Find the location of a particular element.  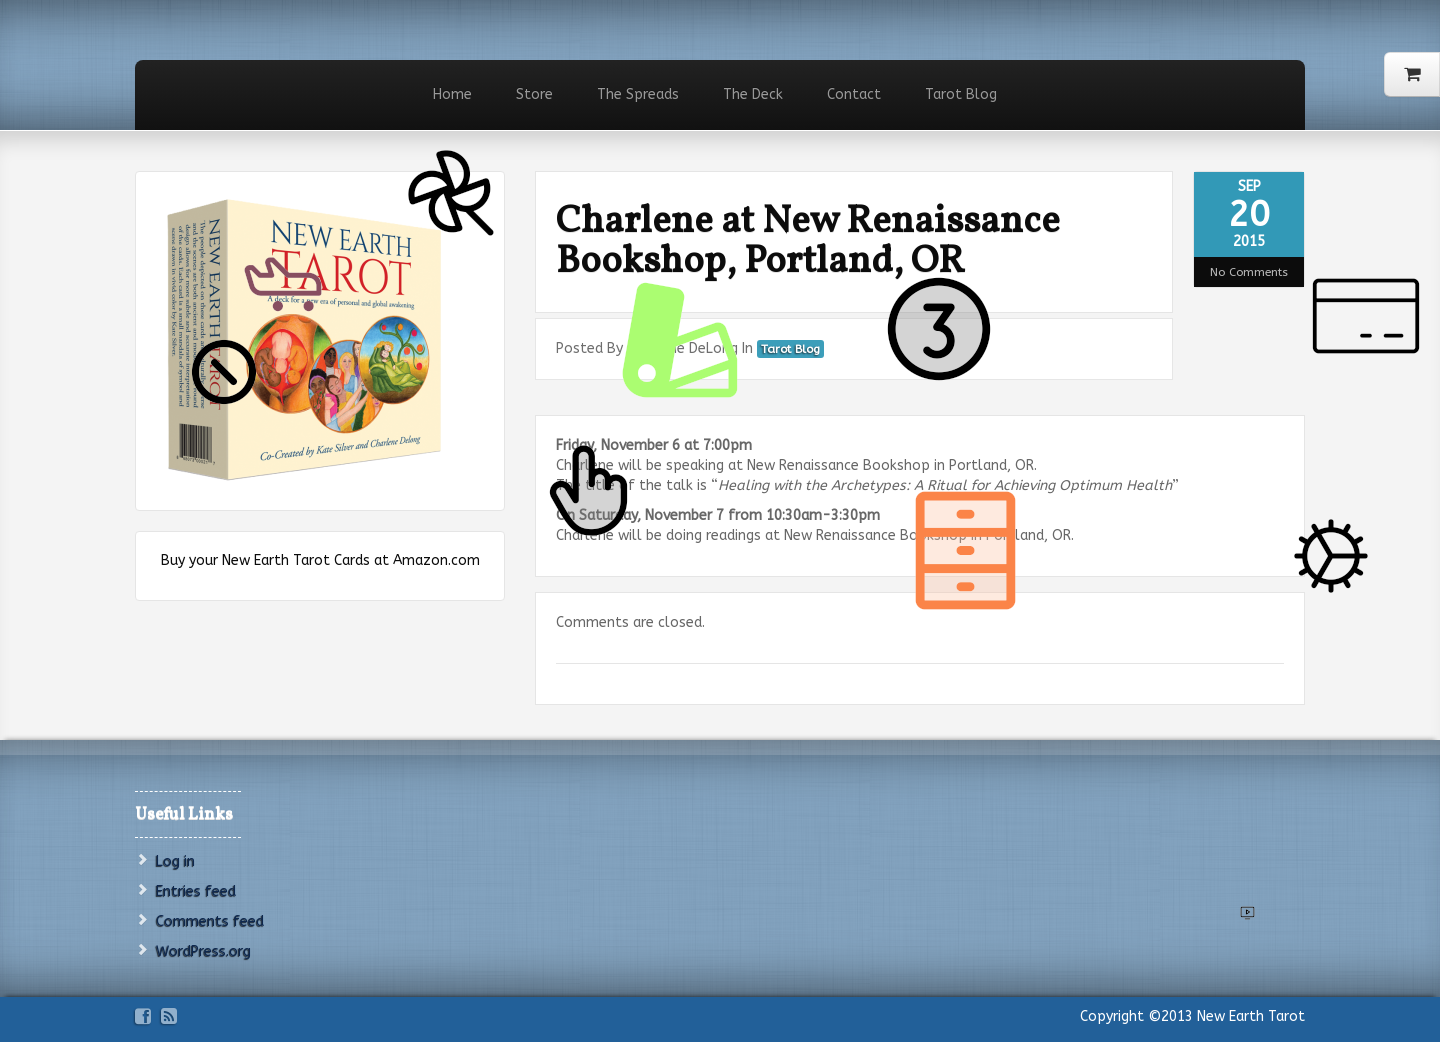

indicates step three in a multi-step process is located at coordinates (939, 329).